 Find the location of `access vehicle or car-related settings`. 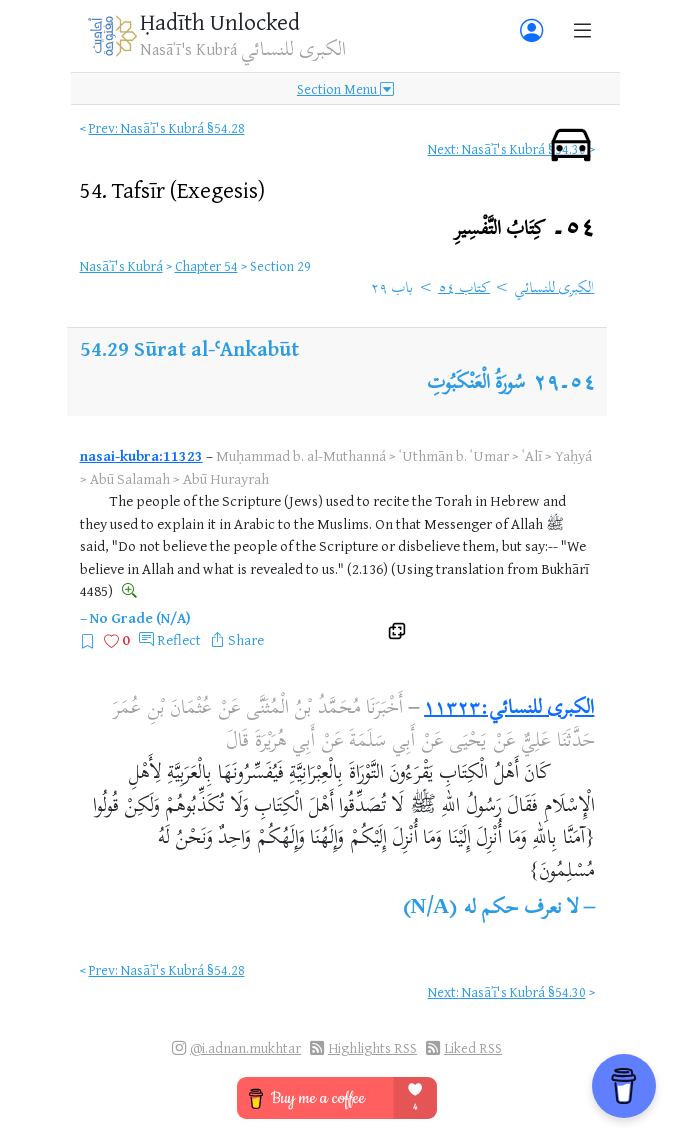

access vehicle or car-related settings is located at coordinates (571, 145).